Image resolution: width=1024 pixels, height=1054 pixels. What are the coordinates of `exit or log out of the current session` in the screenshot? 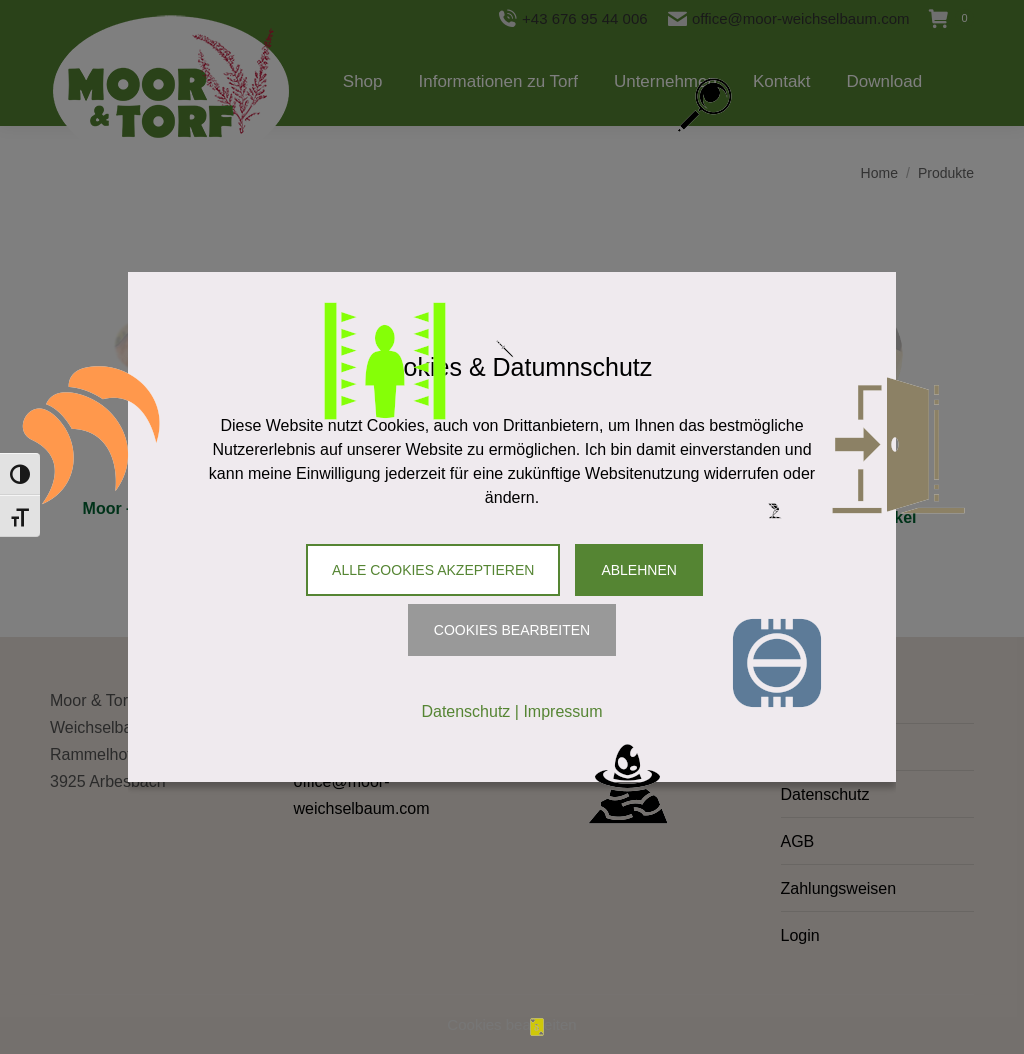 It's located at (898, 444).